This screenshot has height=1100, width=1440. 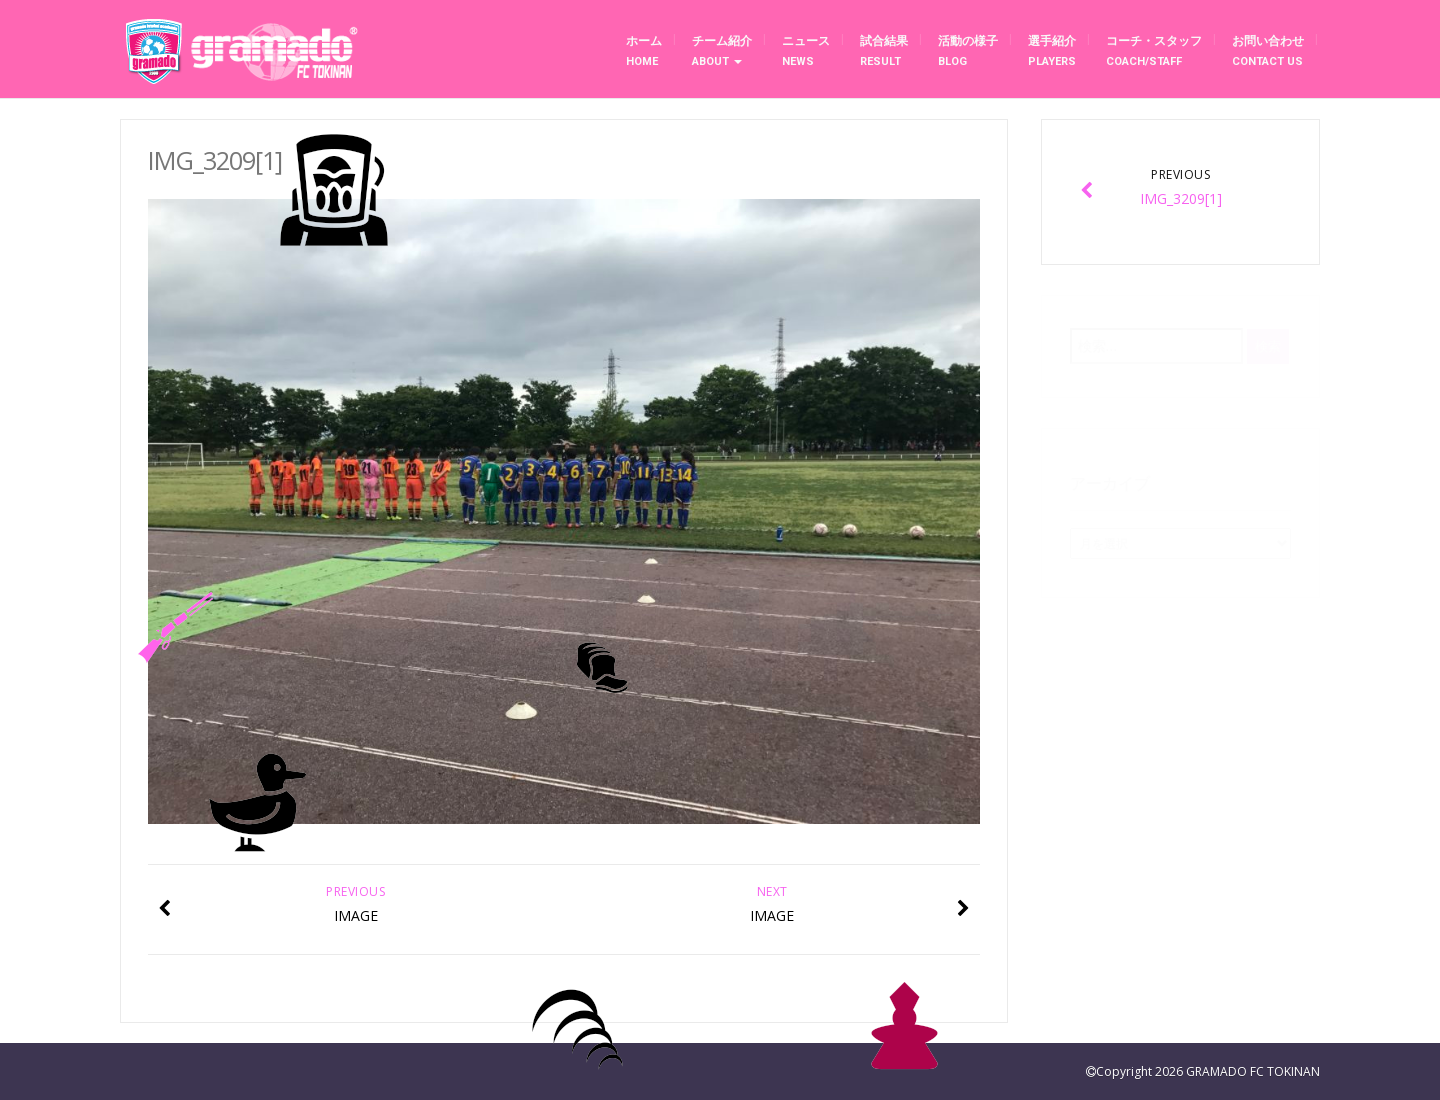 What do you see at coordinates (257, 802) in the screenshot?
I see `decorative duck icon for game interface` at bounding box center [257, 802].